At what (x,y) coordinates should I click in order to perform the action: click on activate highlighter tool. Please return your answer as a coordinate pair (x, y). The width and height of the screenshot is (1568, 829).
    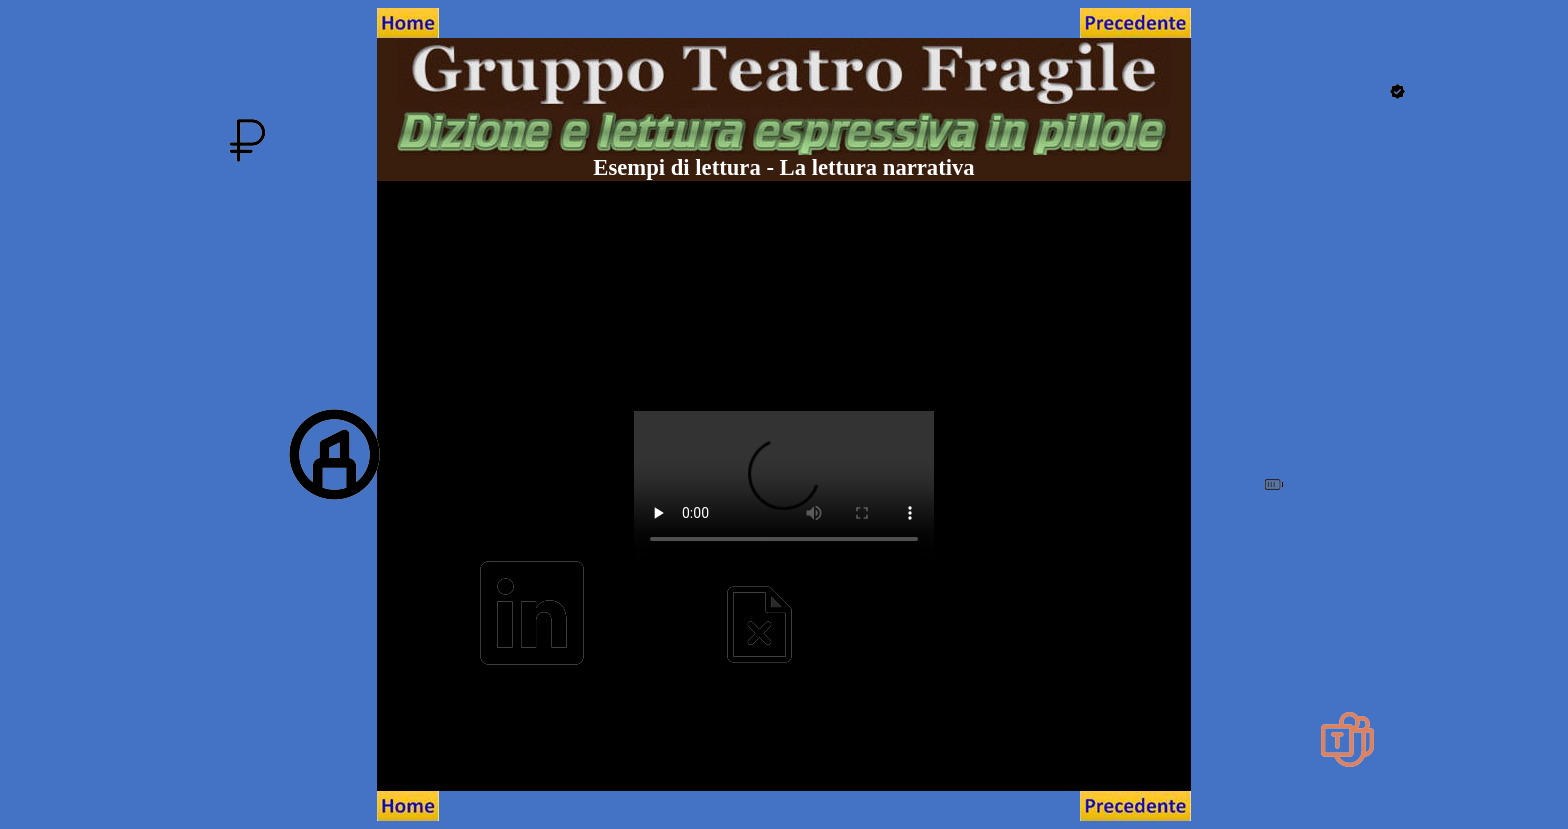
    Looking at the image, I should click on (334, 454).